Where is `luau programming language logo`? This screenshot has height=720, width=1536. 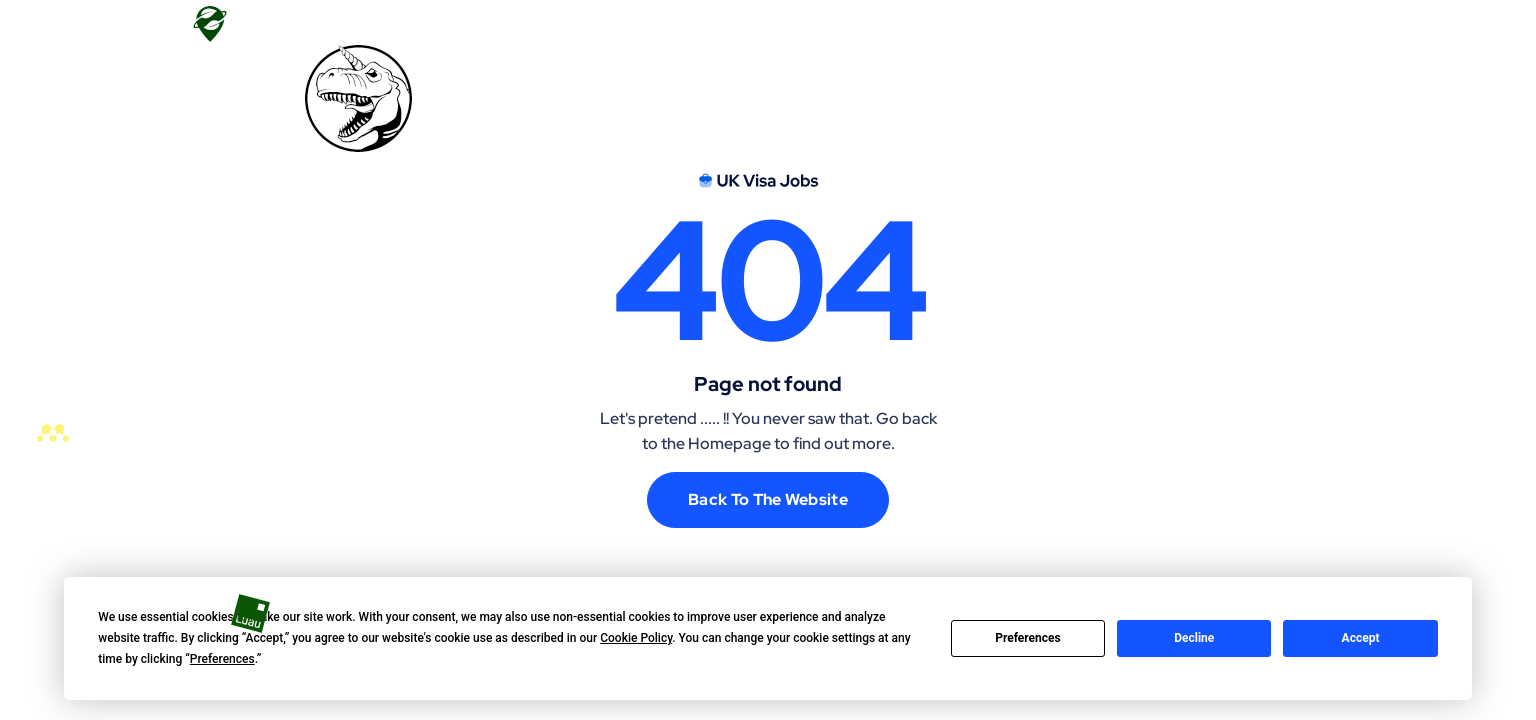
luau programming language logo is located at coordinates (250, 613).